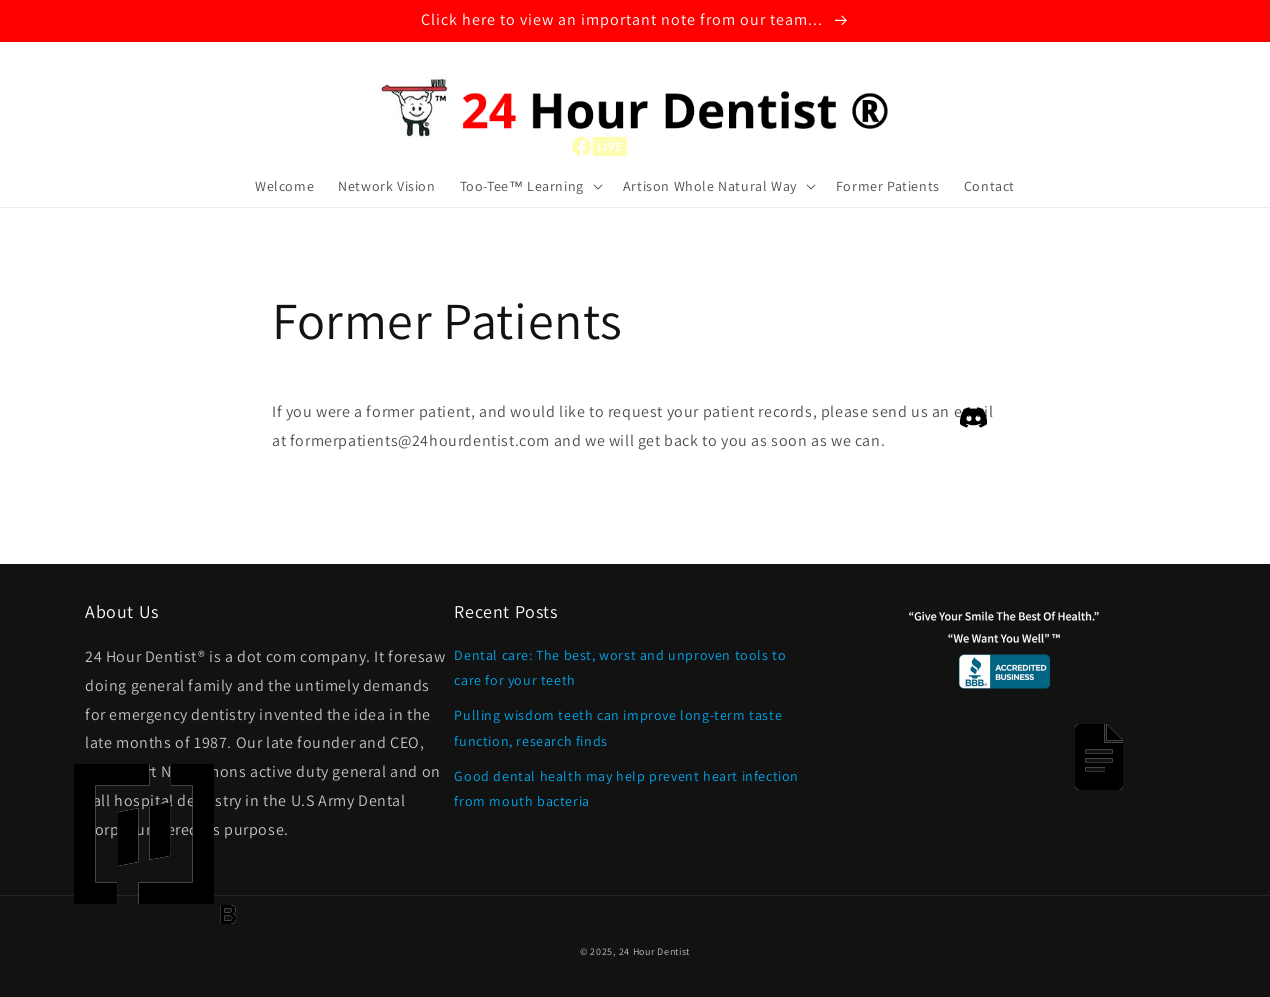  Describe the element at coordinates (973, 417) in the screenshot. I see `open Discord app` at that location.